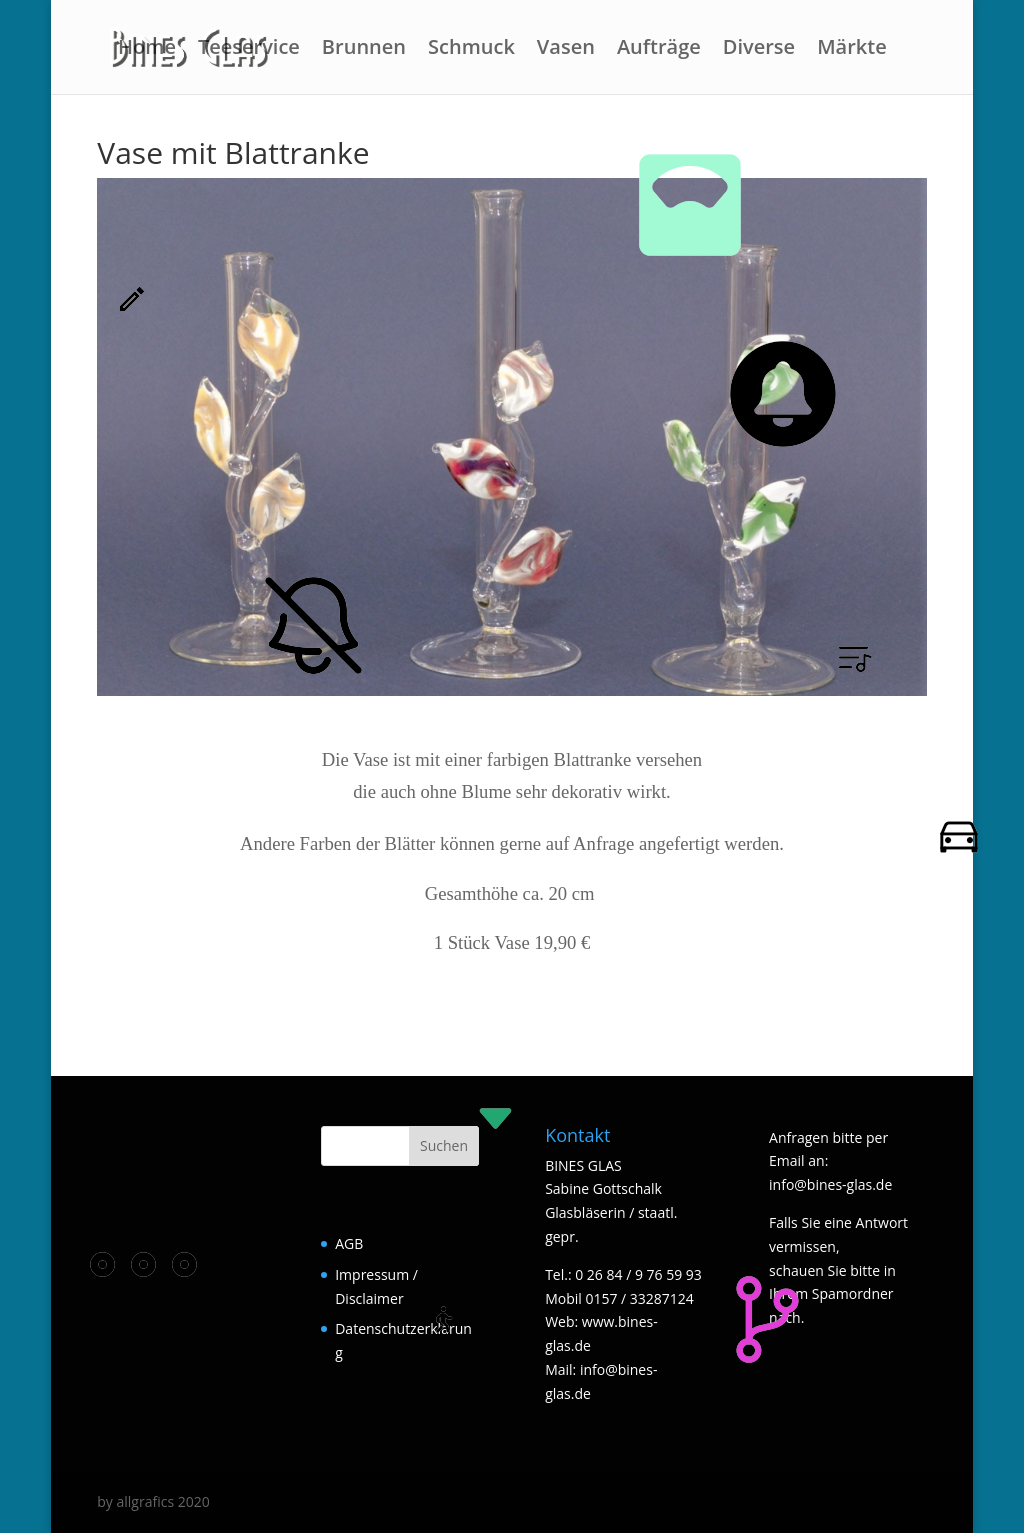  Describe the element at coordinates (495, 1118) in the screenshot. I see `expand a dropdown menu` at that location.